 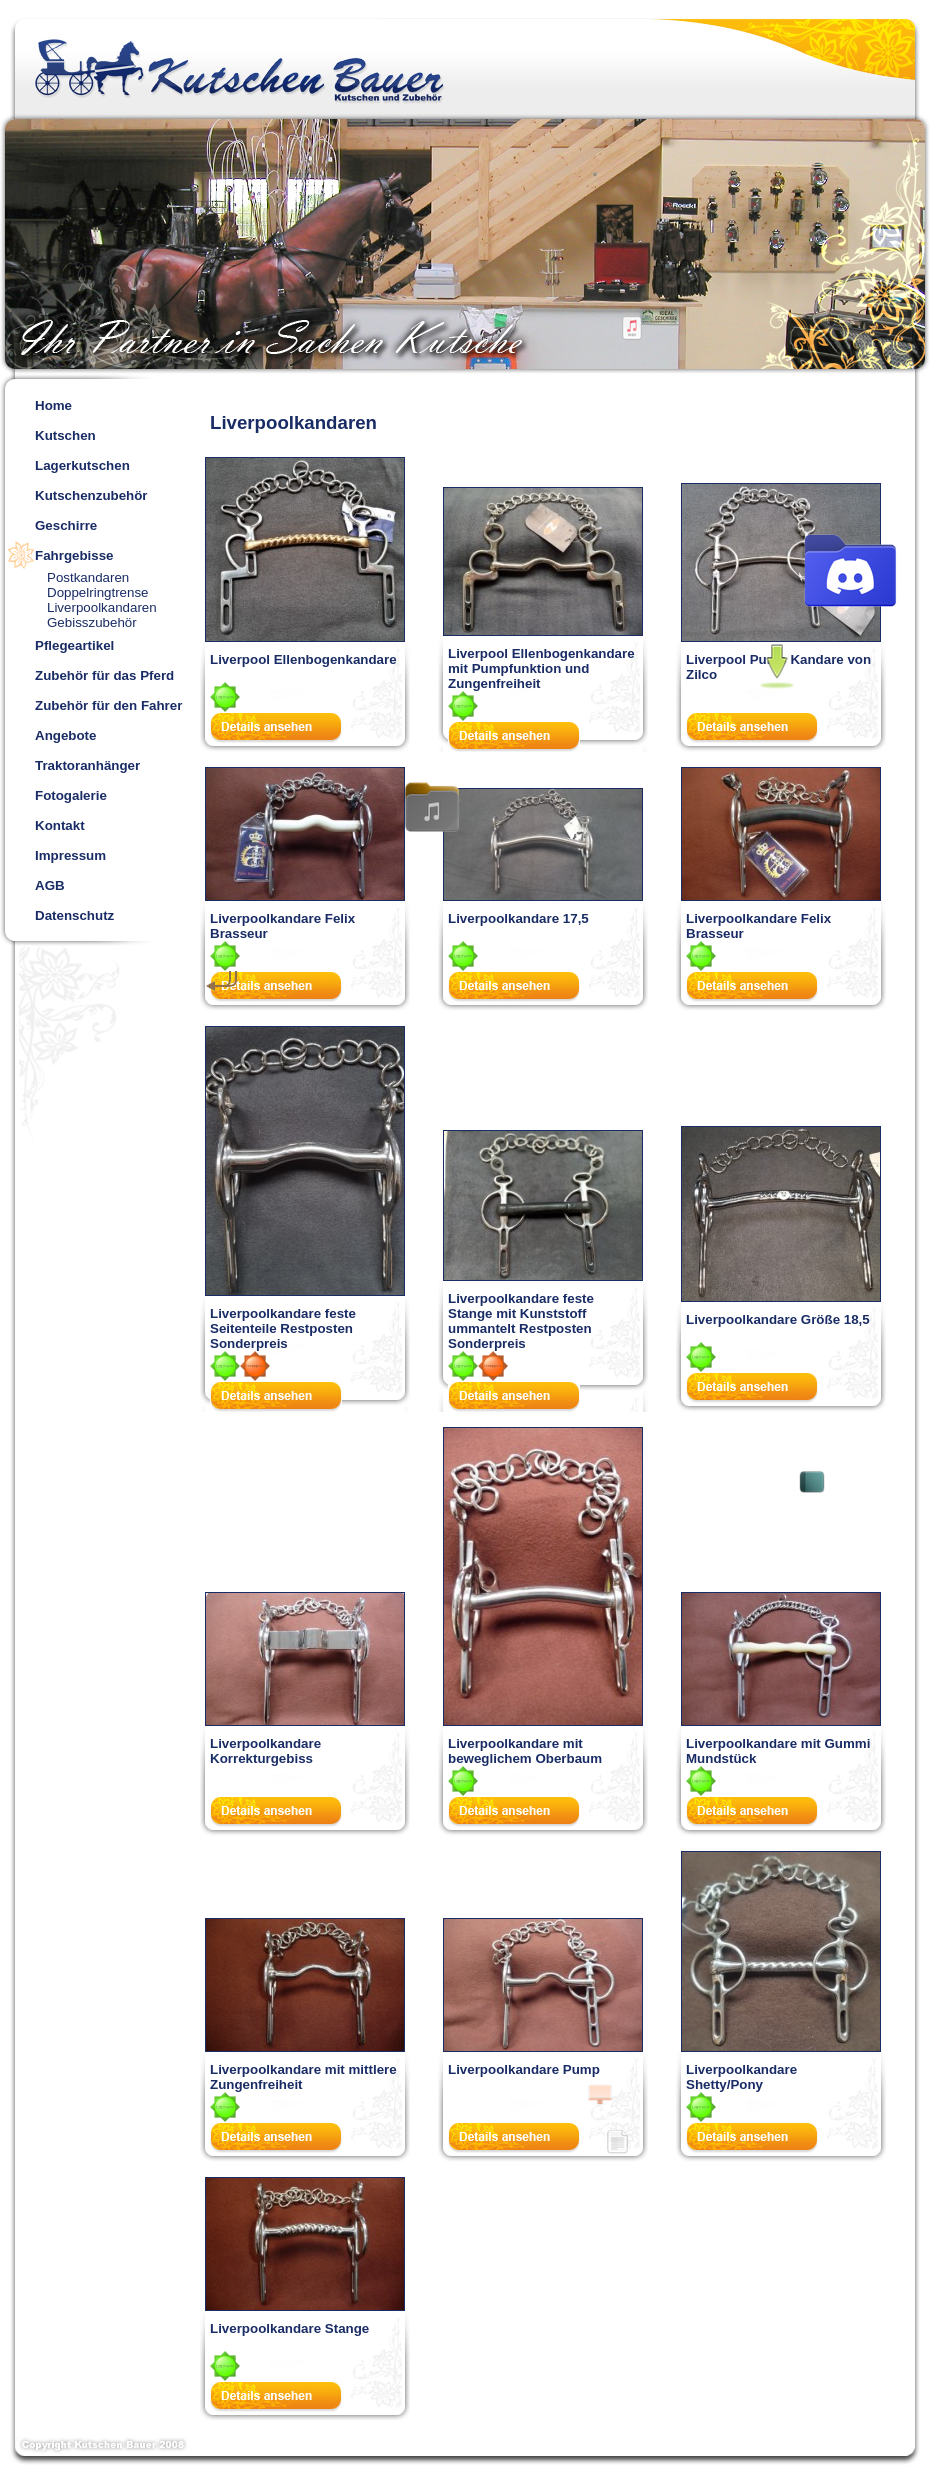 What do you see at coordinates (221, 979) in the screenshot?
I see `reply to all recipients of an email` at bounding box center [221, 979].